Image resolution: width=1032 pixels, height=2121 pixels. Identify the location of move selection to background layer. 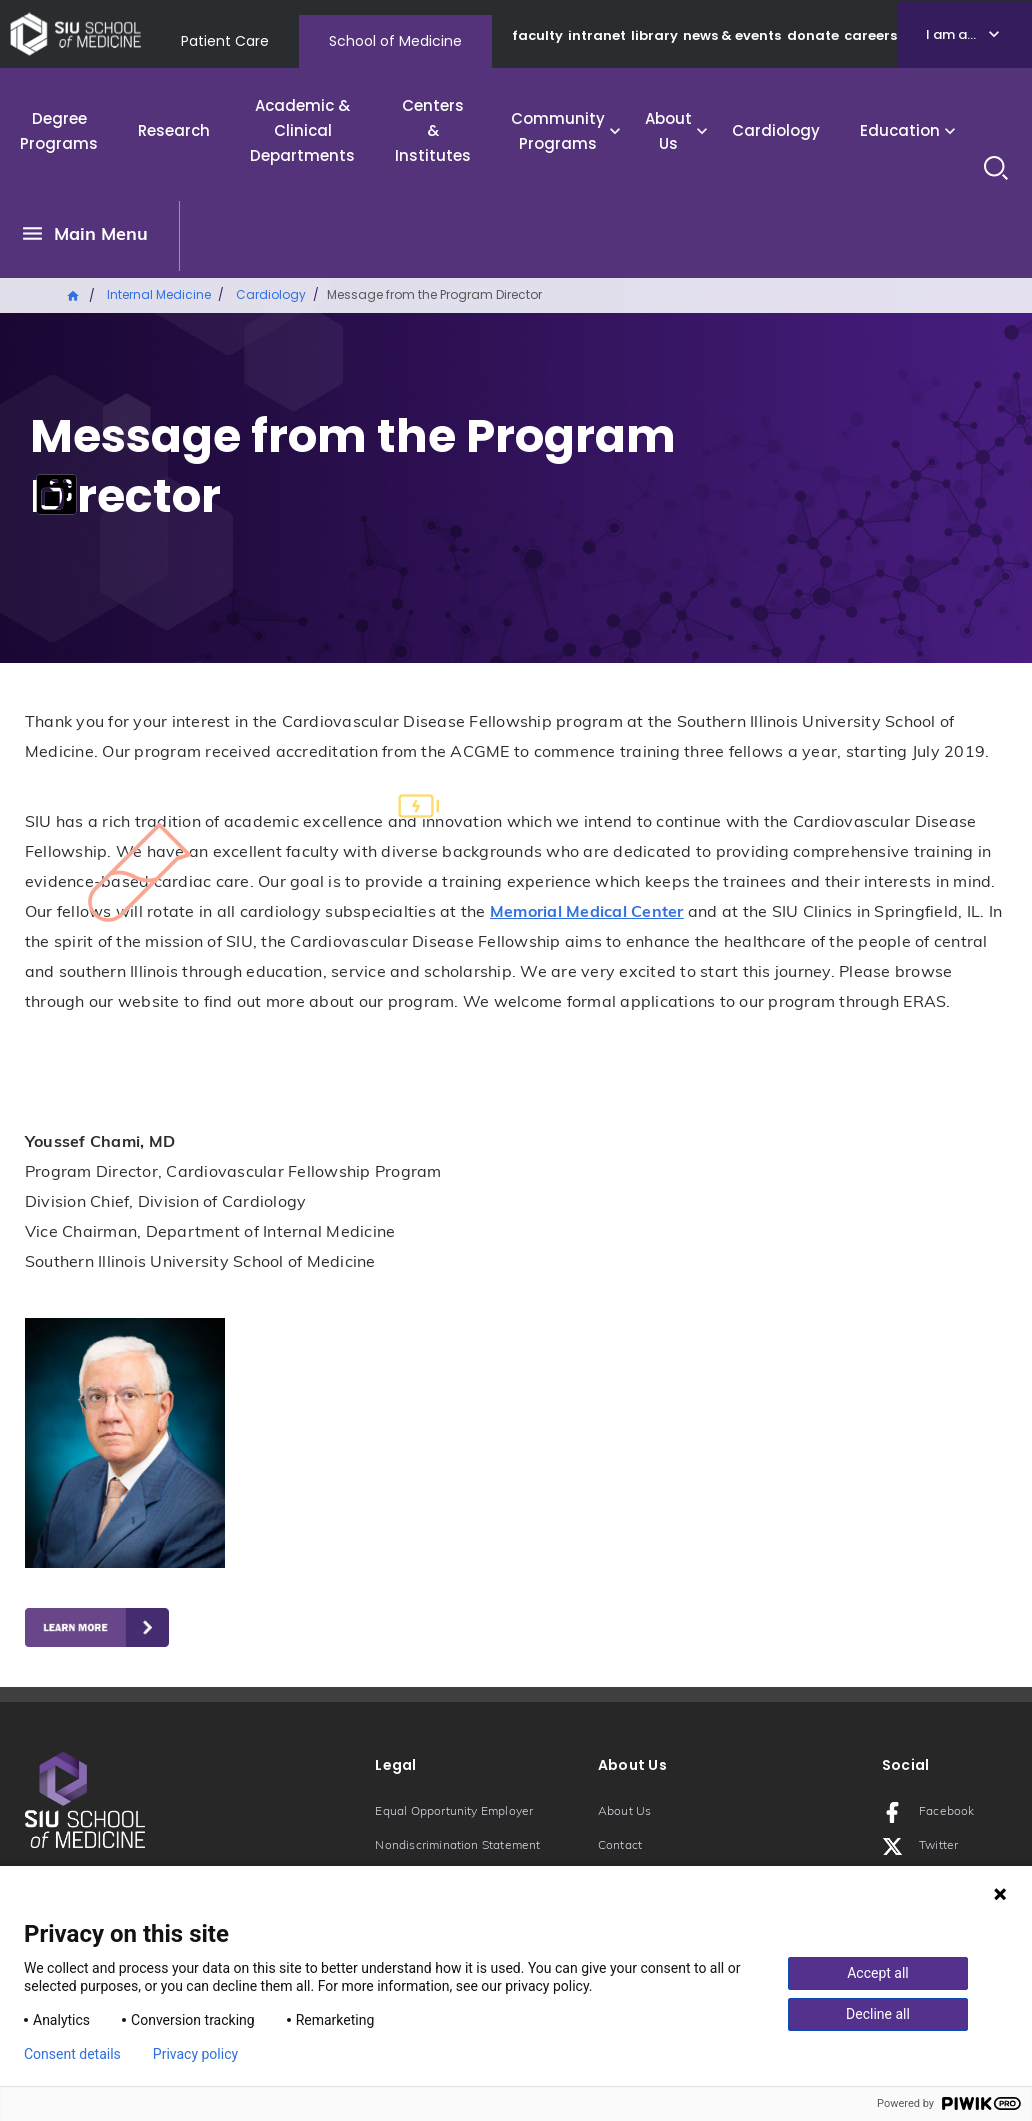
(56, 494).